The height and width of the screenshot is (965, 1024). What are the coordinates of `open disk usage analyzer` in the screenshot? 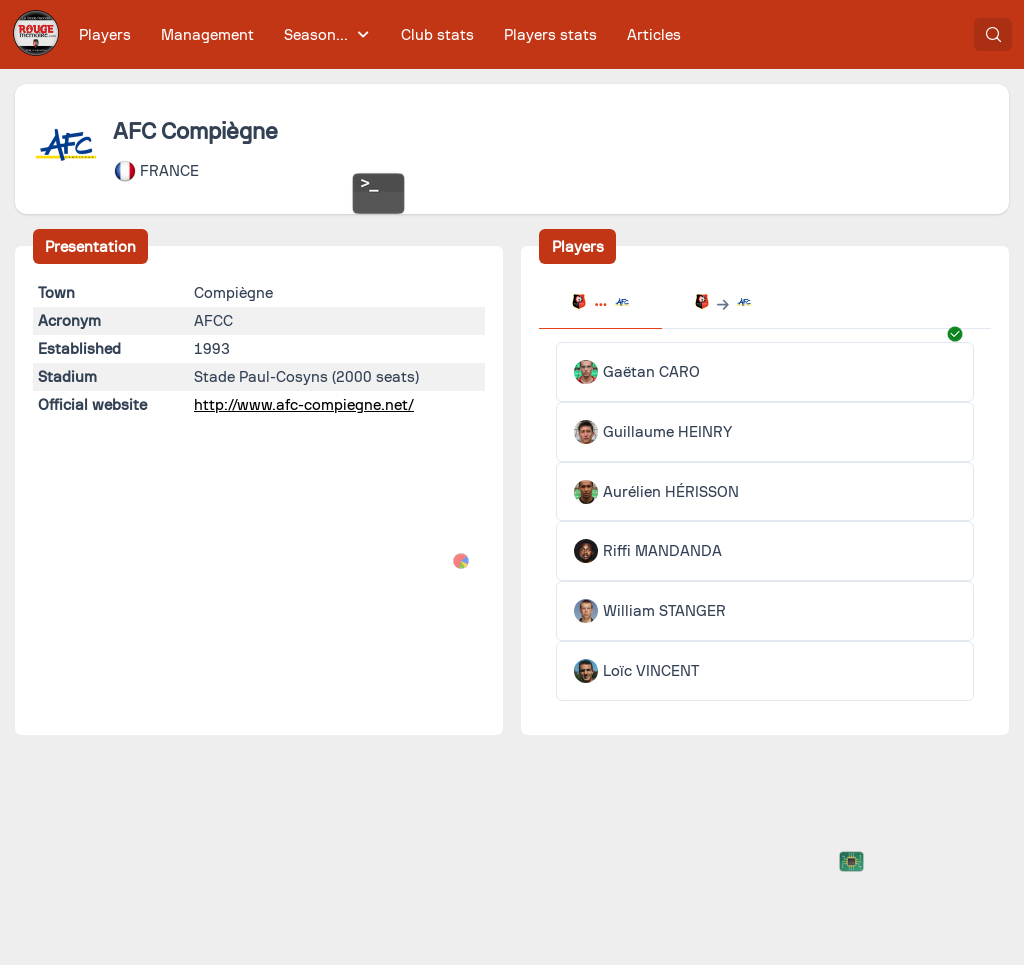 It's located at (461, 561).